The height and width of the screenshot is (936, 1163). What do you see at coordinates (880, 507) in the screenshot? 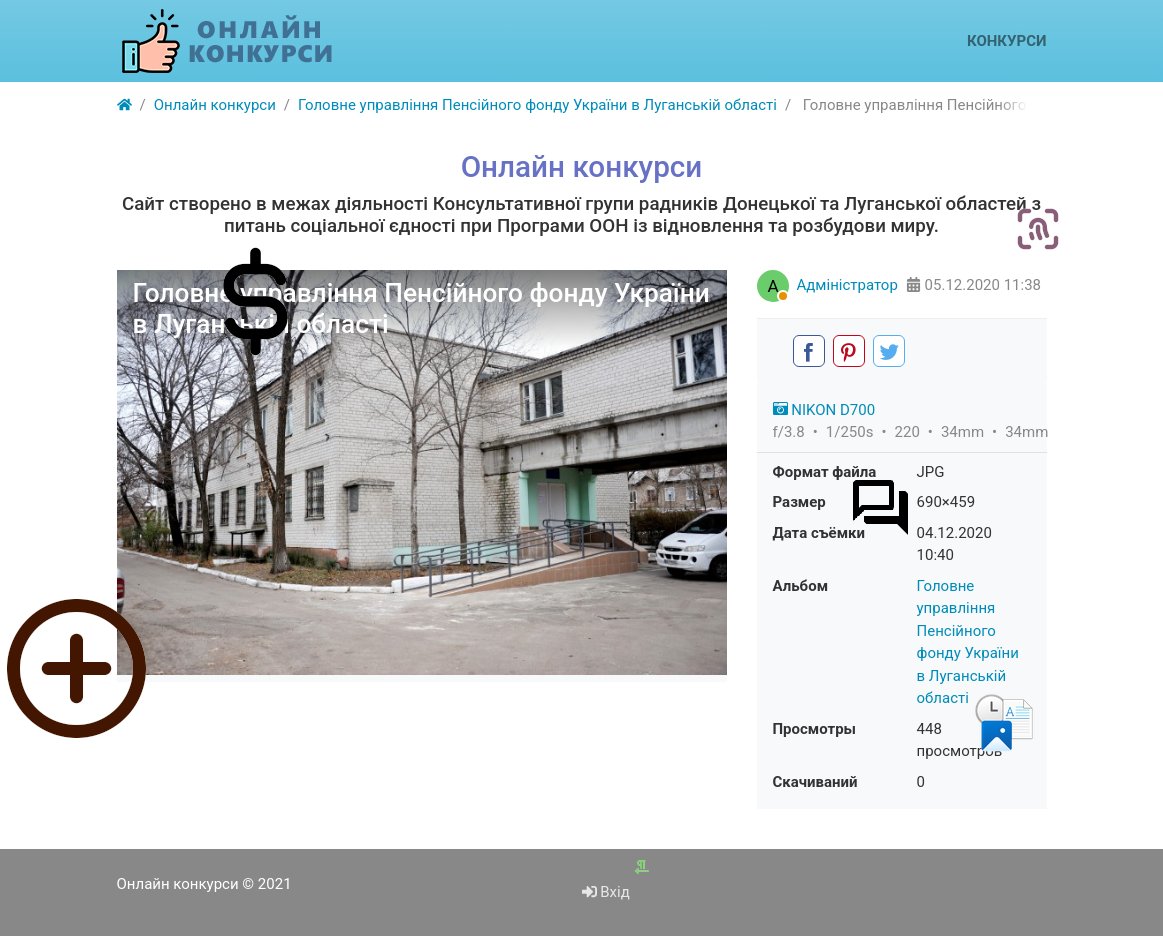
I see `open chat or messaging feature` at bounding box center [880, 507].